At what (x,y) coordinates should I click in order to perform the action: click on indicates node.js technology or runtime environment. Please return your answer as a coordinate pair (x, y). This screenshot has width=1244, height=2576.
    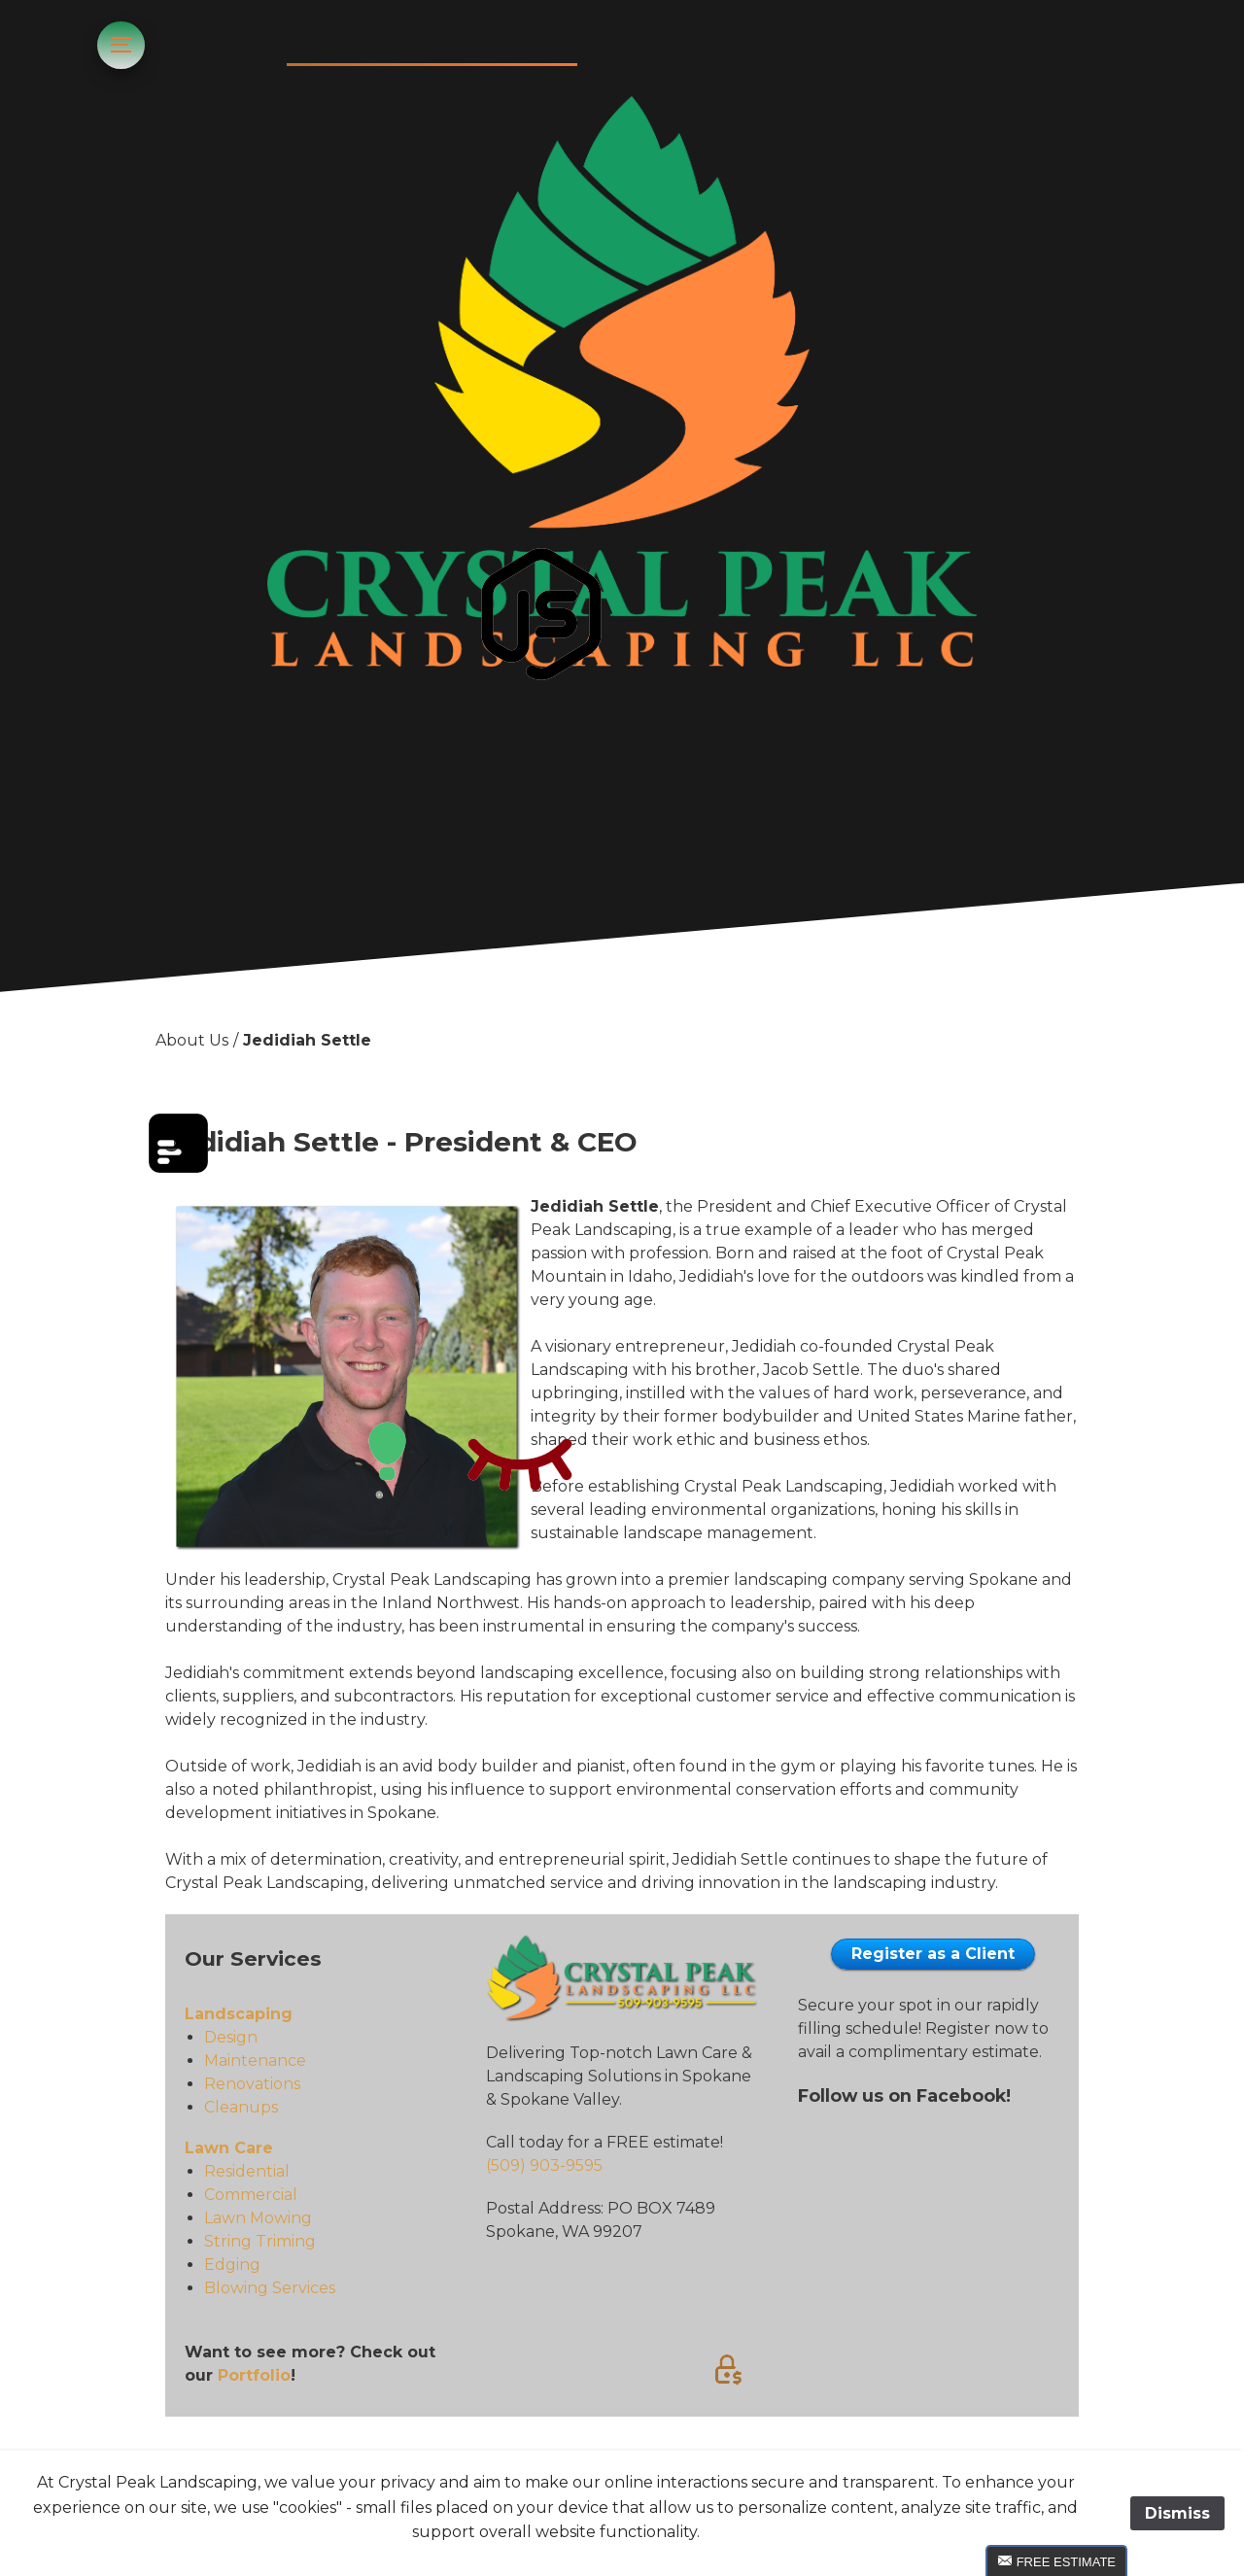
    Looking at the image, I should click on (541, 614).